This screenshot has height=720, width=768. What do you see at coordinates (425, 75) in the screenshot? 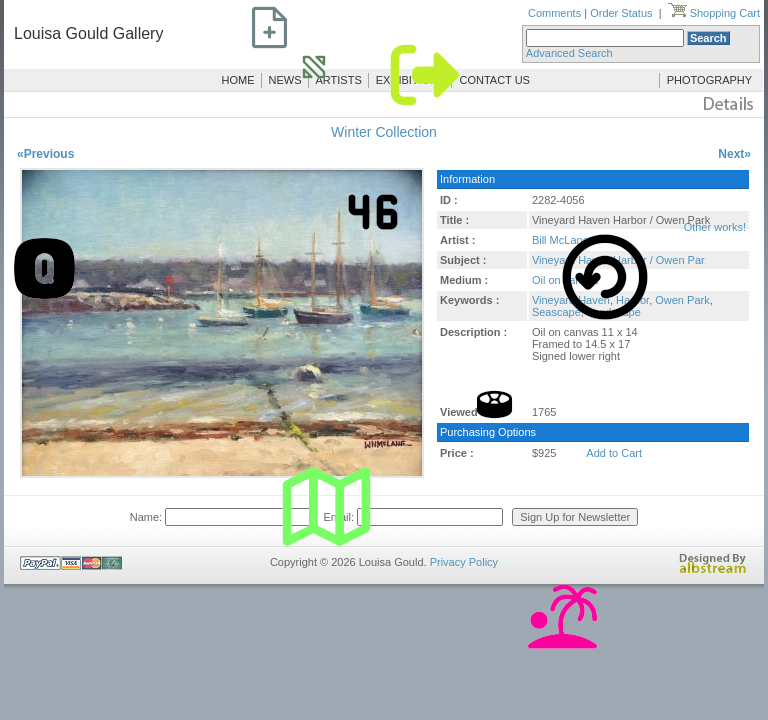
I see `log out of your account` at bounding box center [425, 75].